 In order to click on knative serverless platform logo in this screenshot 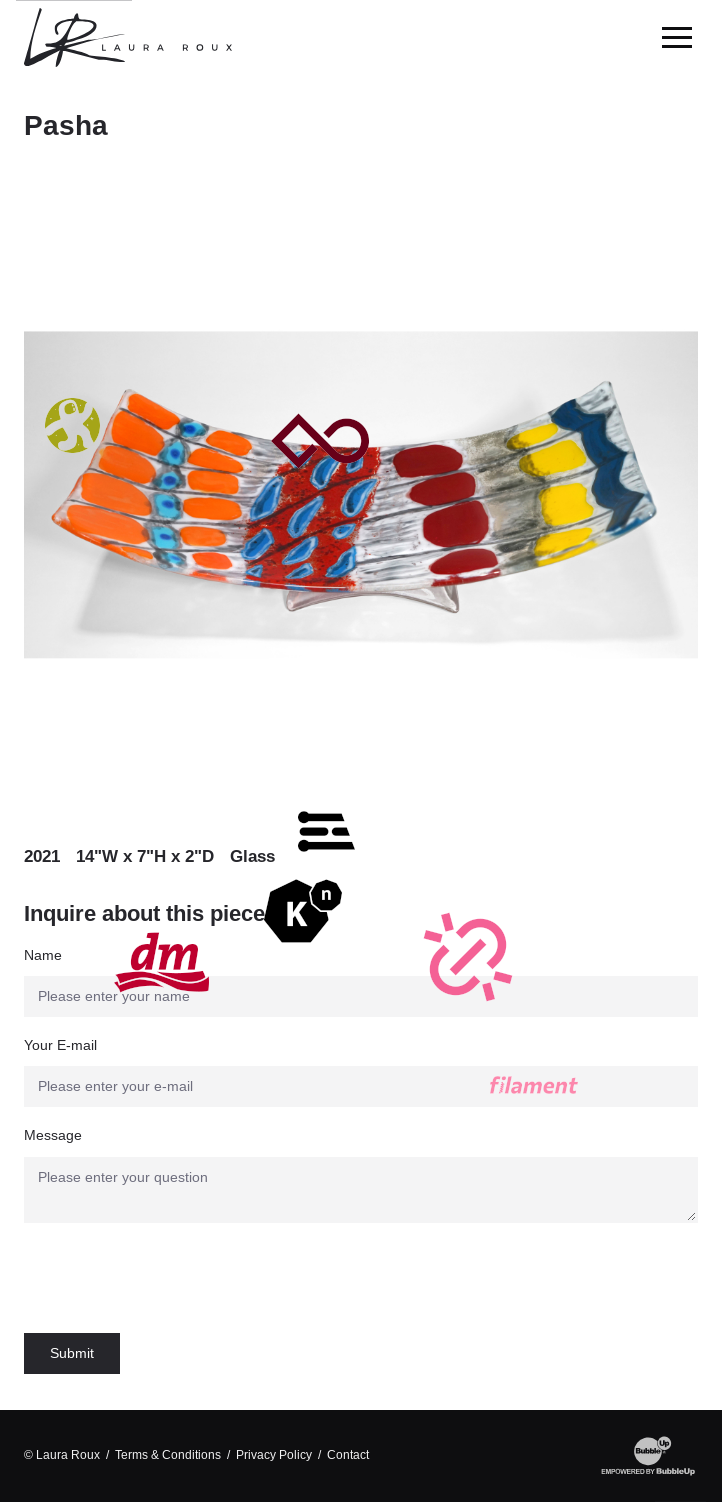, I will do `click(303, 911)`.